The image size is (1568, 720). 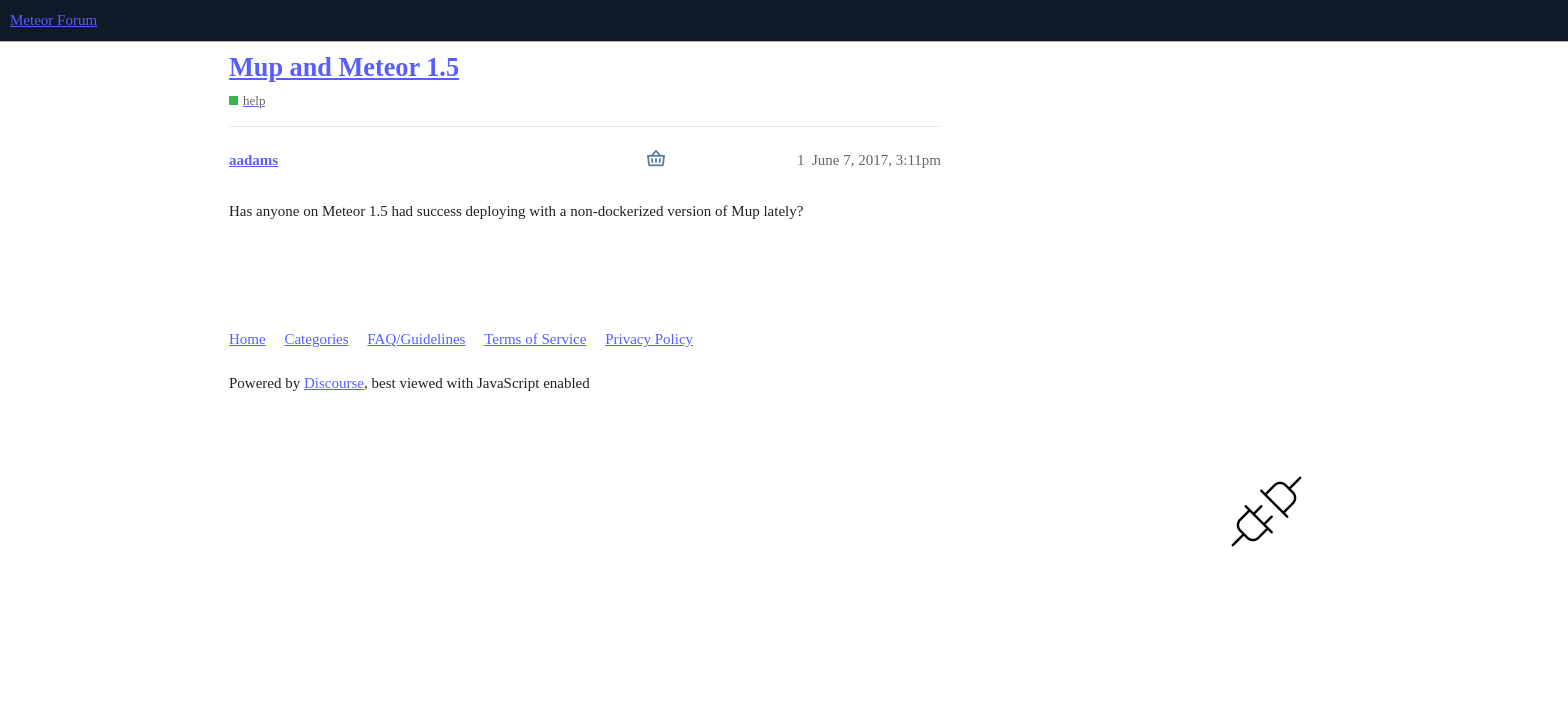 What do you see at coordinates (1266, 511) in the screenshot?
I see `connect or establish a connection between devices` at bounding box center [1266, 511].